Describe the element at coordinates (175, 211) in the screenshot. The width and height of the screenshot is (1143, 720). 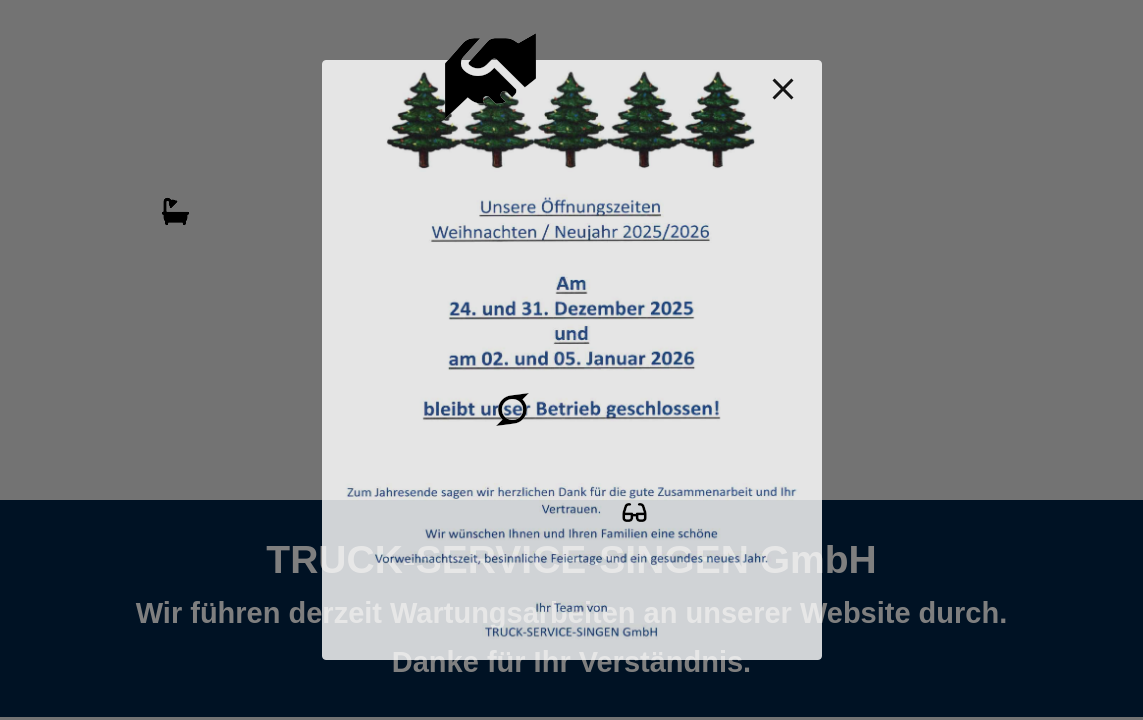
I see `indicates bathroom amenities available` at that location.